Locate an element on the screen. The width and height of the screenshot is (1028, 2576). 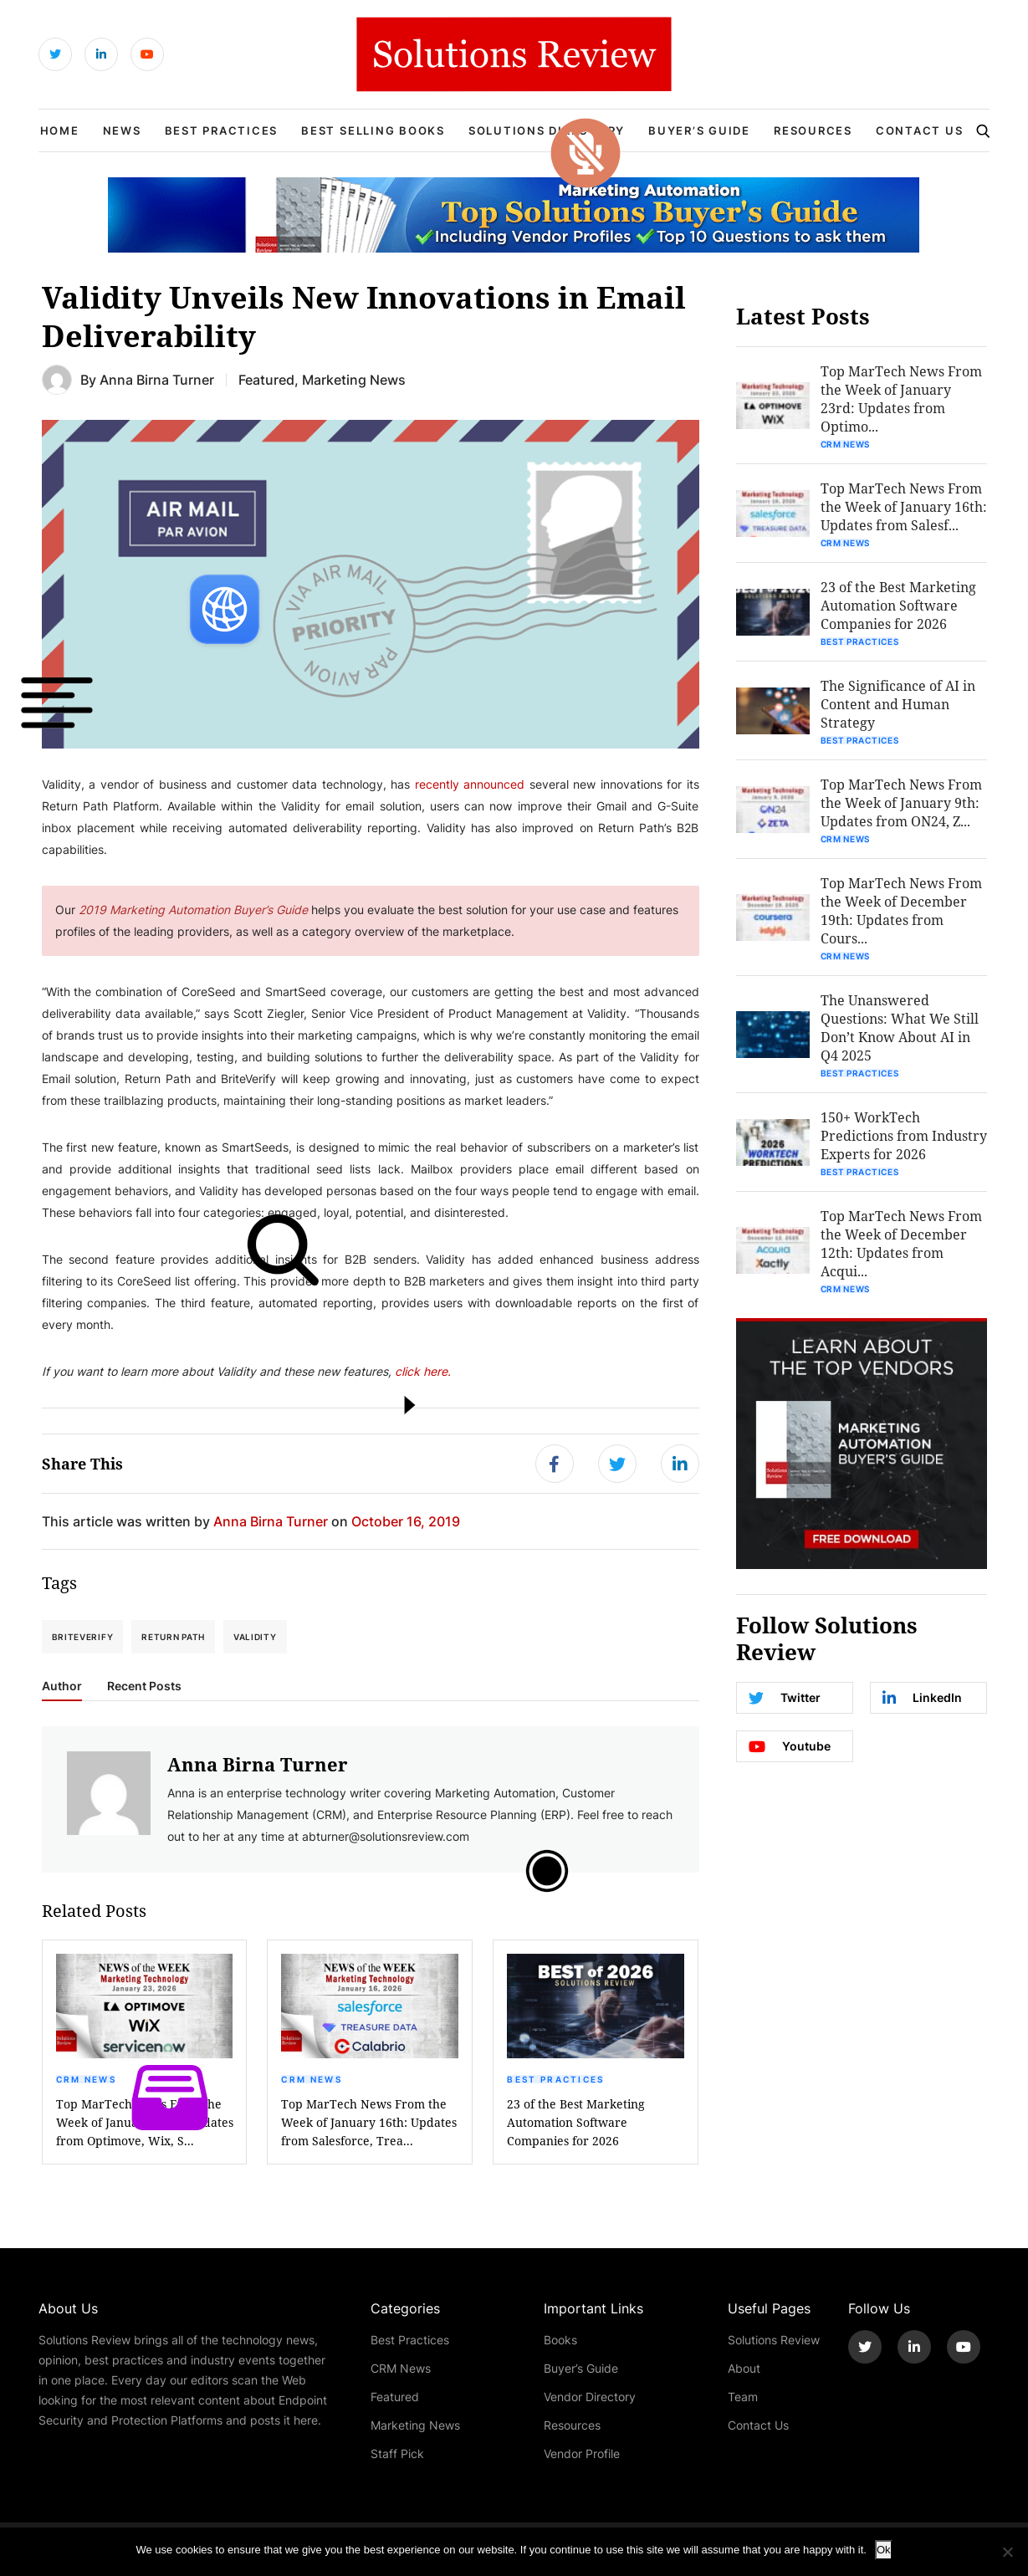
access web-based applications is located at coordinates (224, 609).